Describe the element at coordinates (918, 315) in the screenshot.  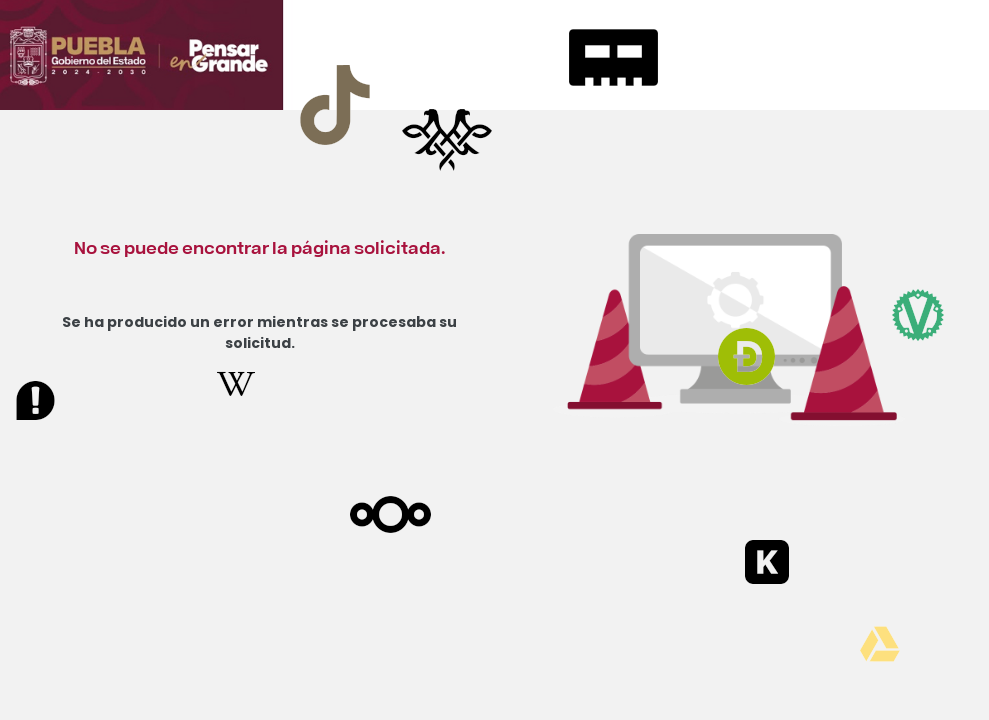
I see `open vaultwarden password manager` at that location.